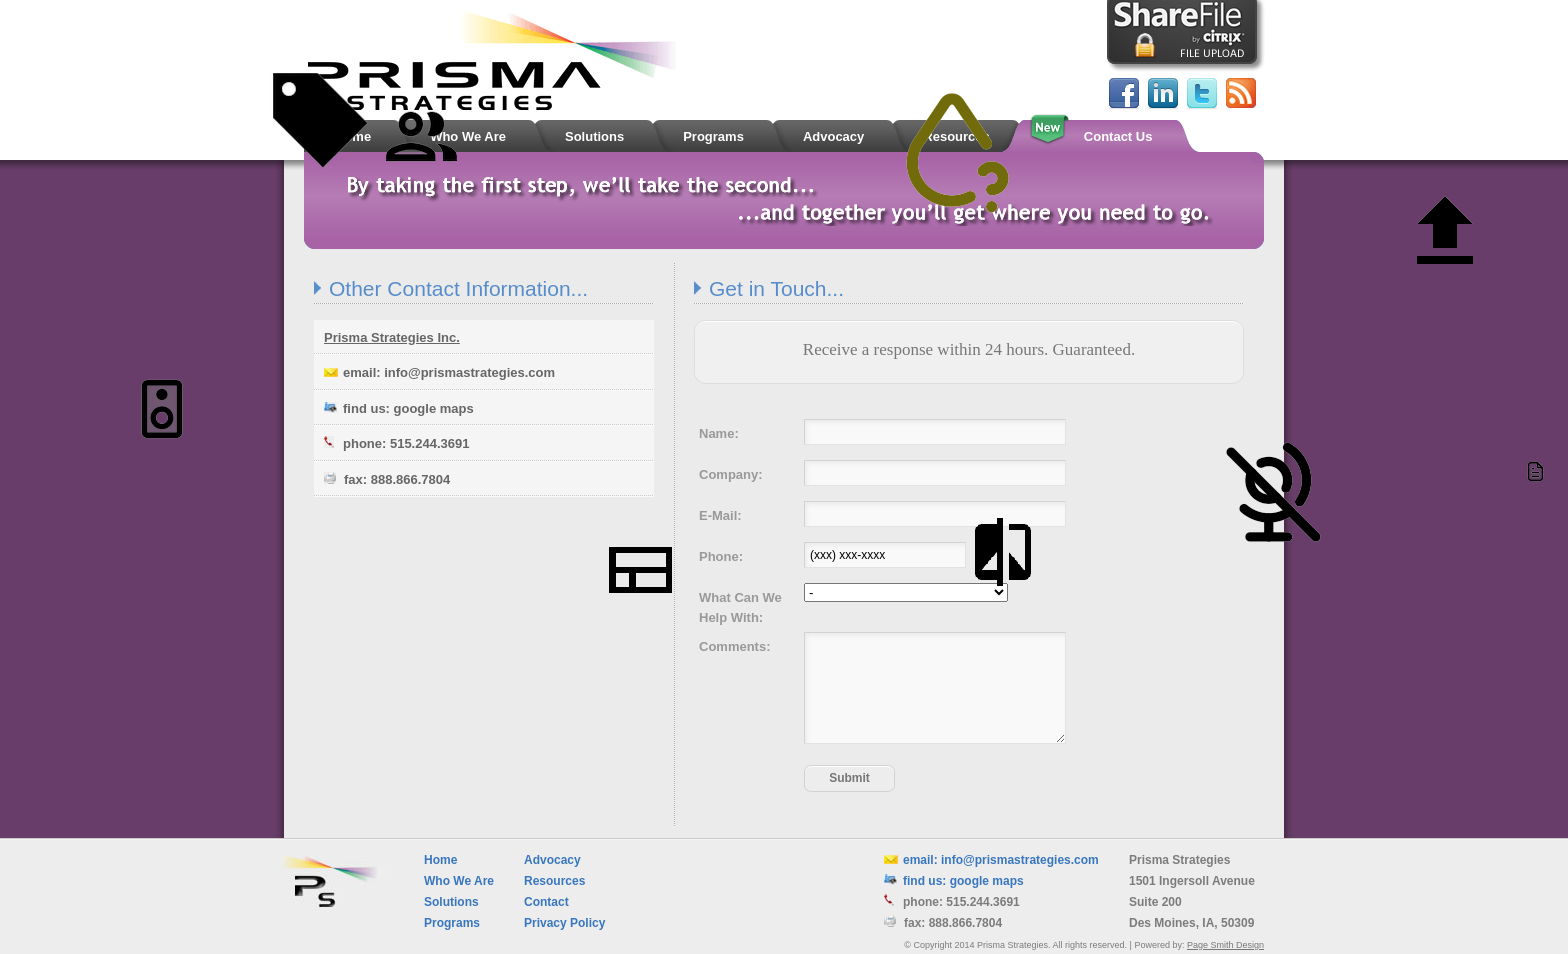  Describe the element at coordinates (1535, 471) in the screenshot. I see `view document contents` at that location.